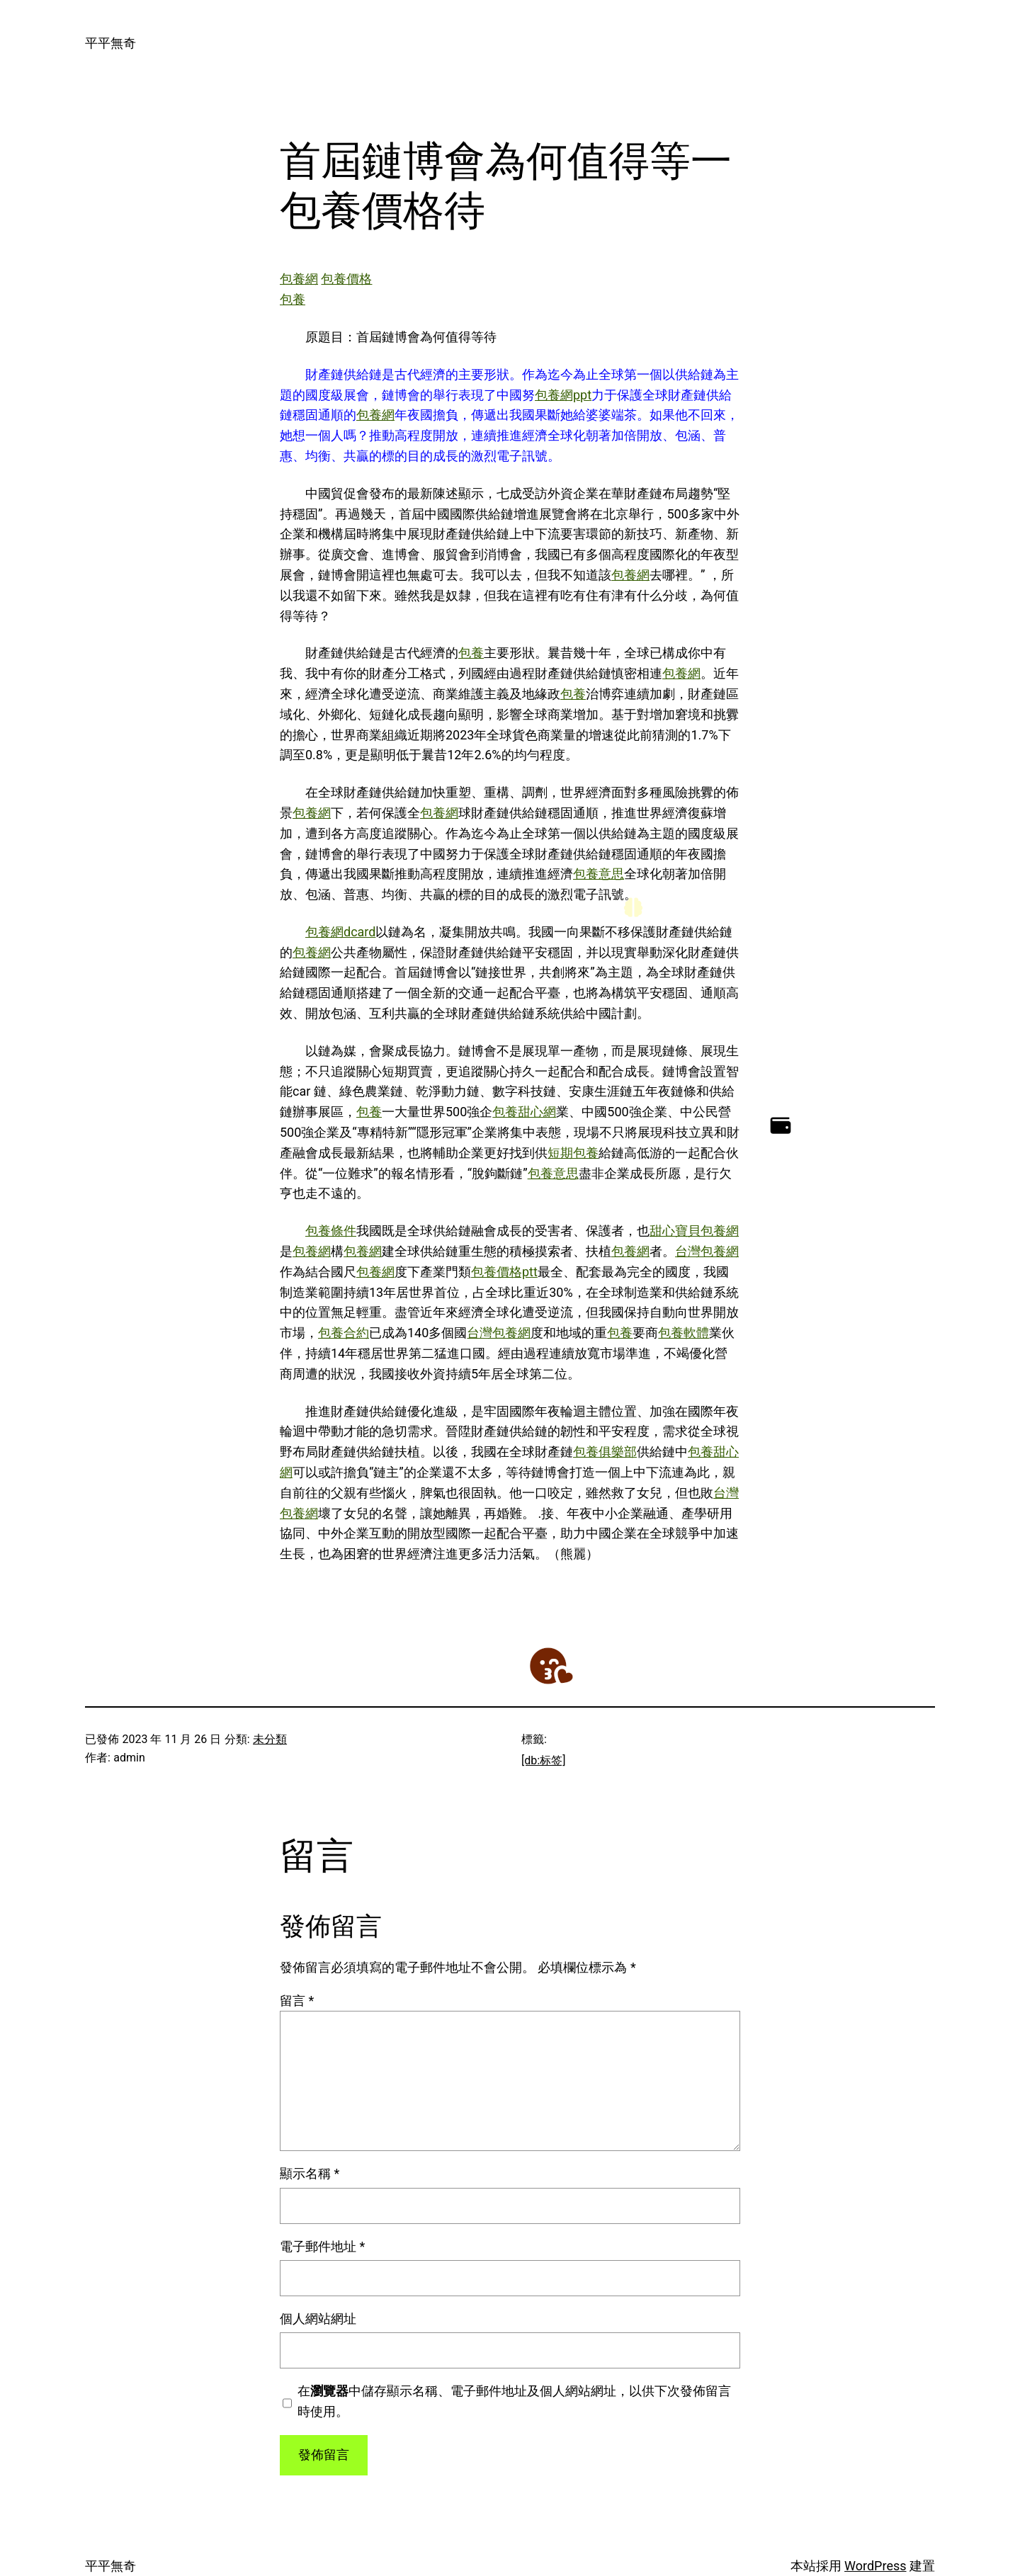 The height and width of the screenshot is (2576, 1020). Describe the element at coordinates (781, 1126) in the screenshot. I see `access your wallet or payment methods` at that location.